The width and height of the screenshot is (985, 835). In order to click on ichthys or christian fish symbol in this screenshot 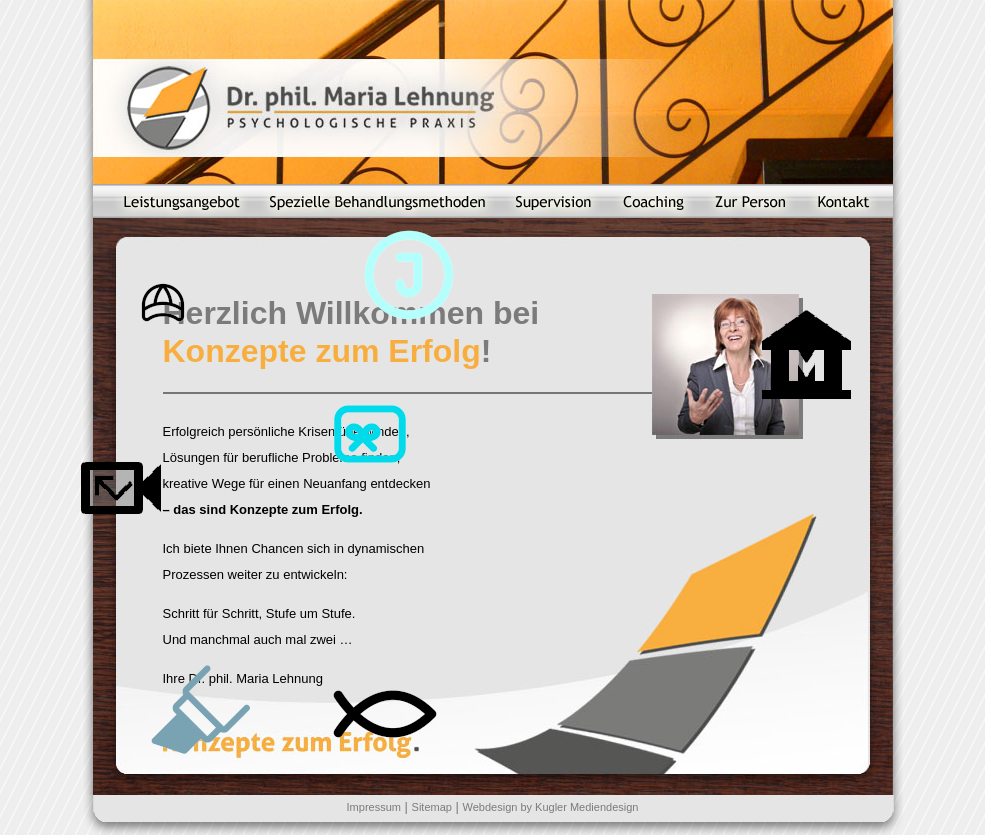, I will do `click(385, 714)`.